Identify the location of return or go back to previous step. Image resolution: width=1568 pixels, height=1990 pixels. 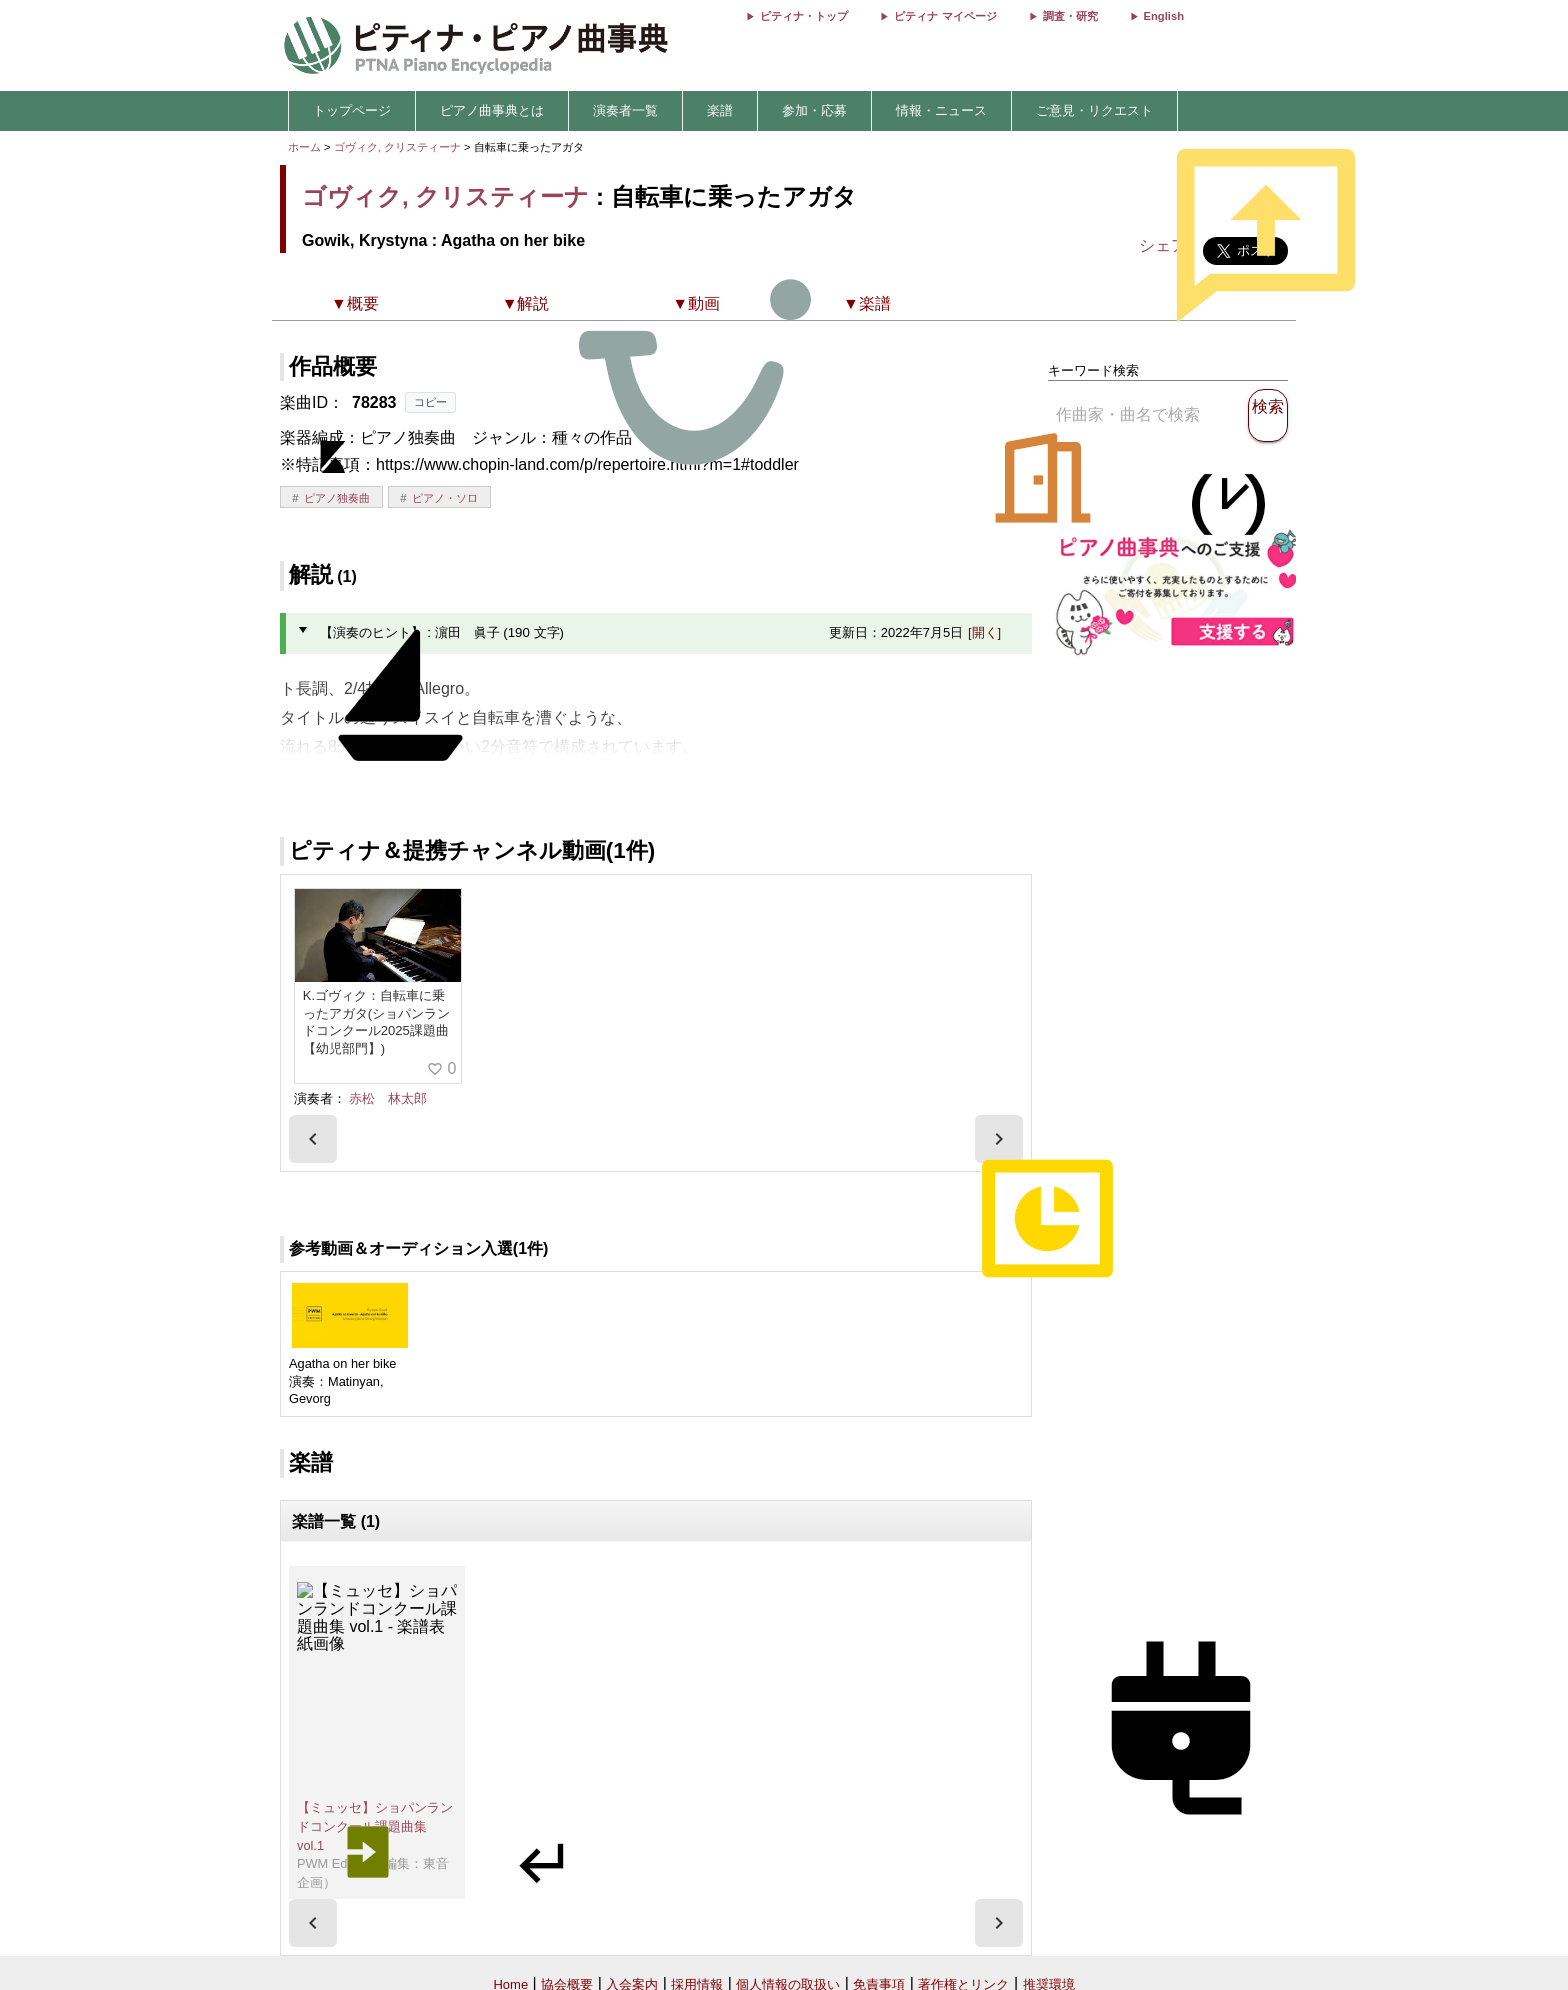
(544, 1863).